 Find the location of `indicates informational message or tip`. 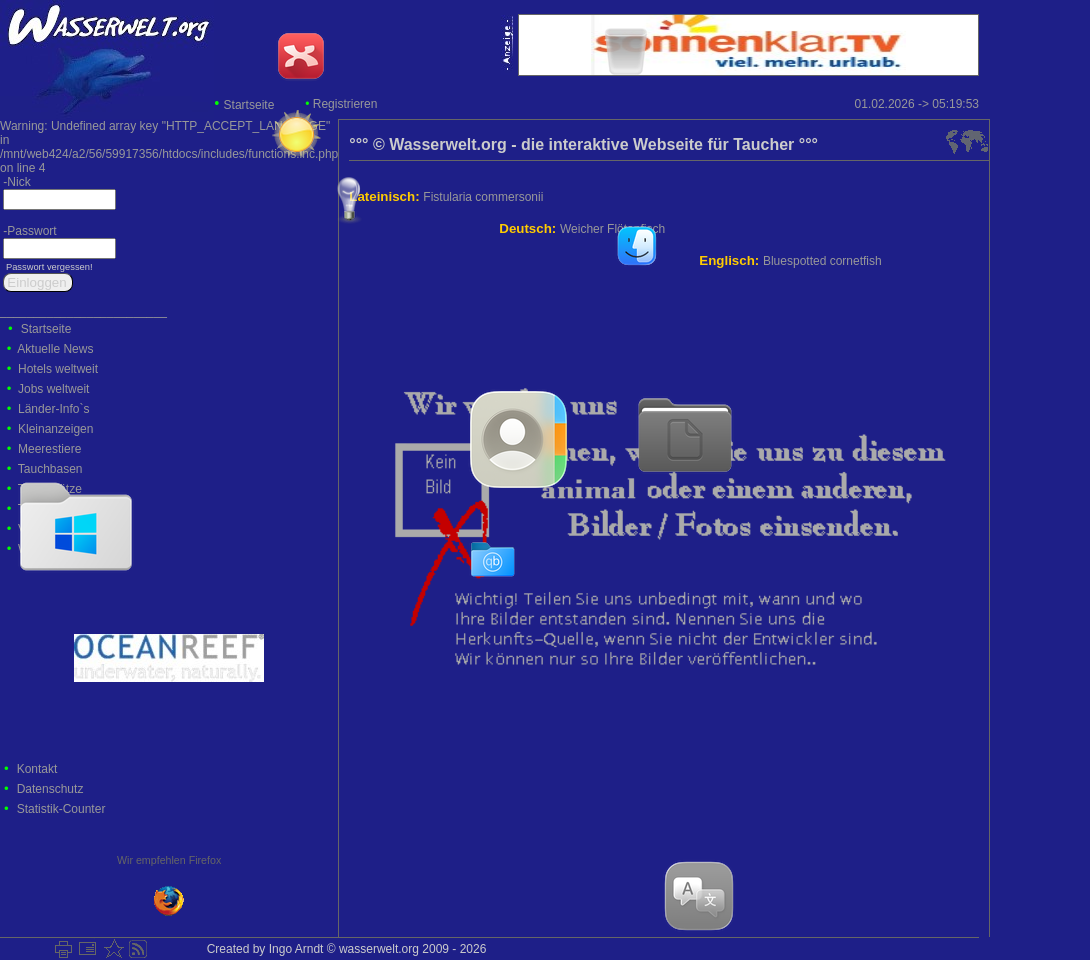

indicates informational message or tip is located at coordinates (349, 200).